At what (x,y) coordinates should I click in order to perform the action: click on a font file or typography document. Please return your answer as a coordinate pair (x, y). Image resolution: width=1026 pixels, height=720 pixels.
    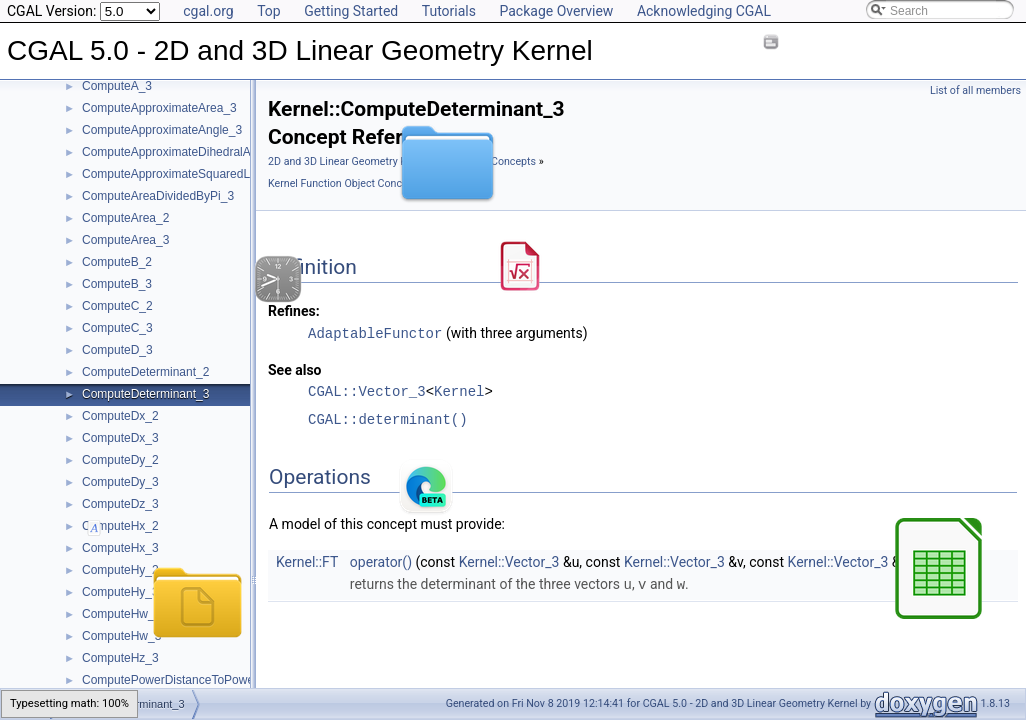
    Looking at the image, I should click on (94, 528).